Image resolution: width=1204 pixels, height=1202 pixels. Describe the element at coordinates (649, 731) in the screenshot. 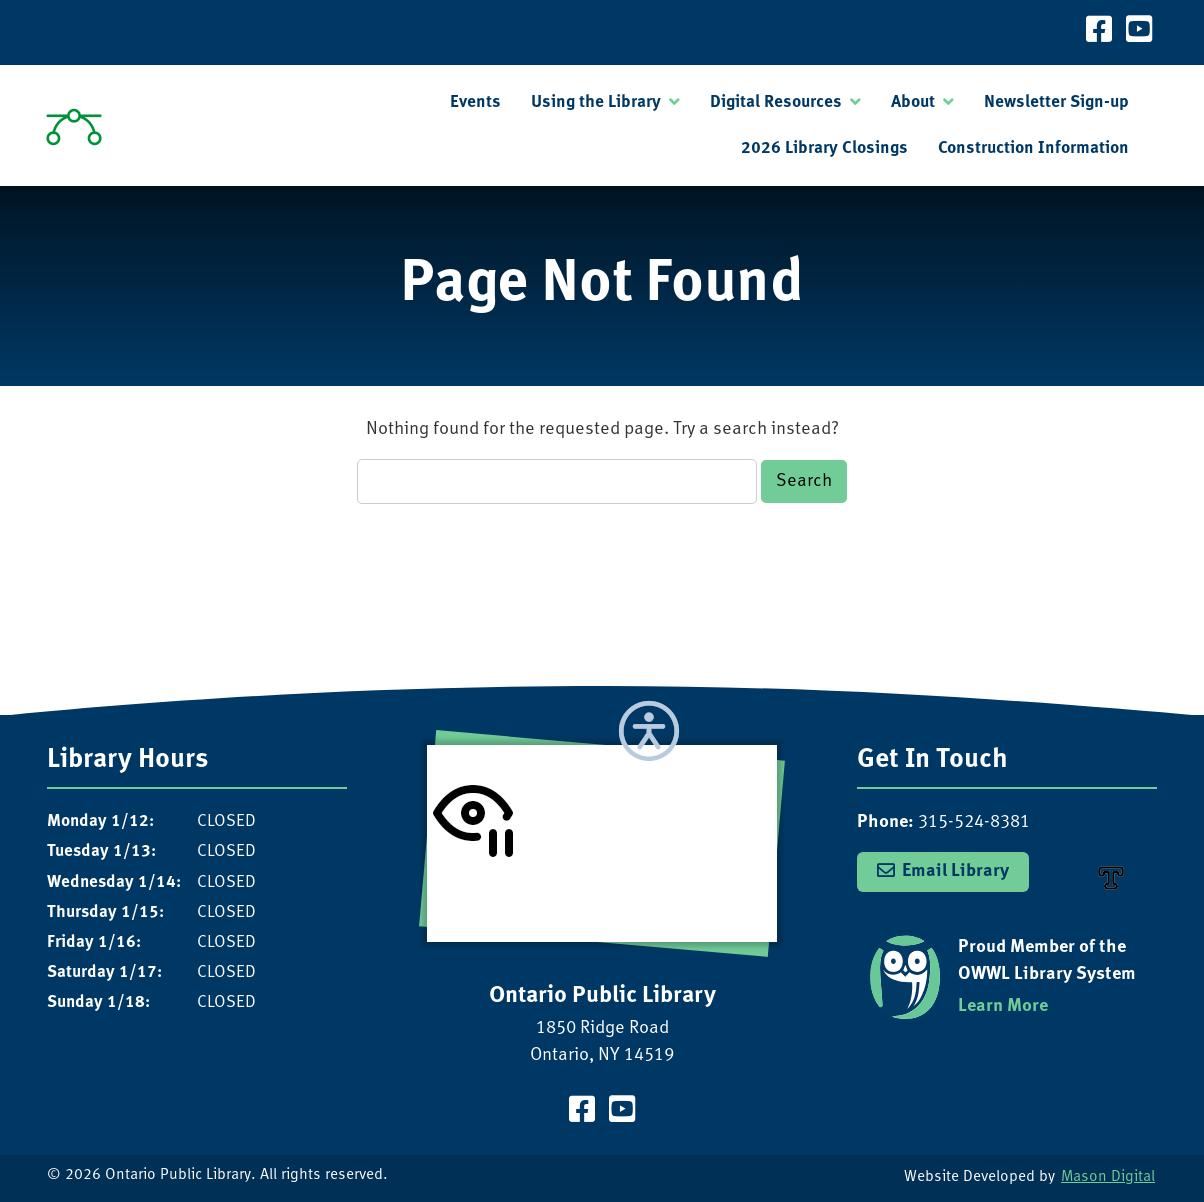

I see `view user profile` at that location.